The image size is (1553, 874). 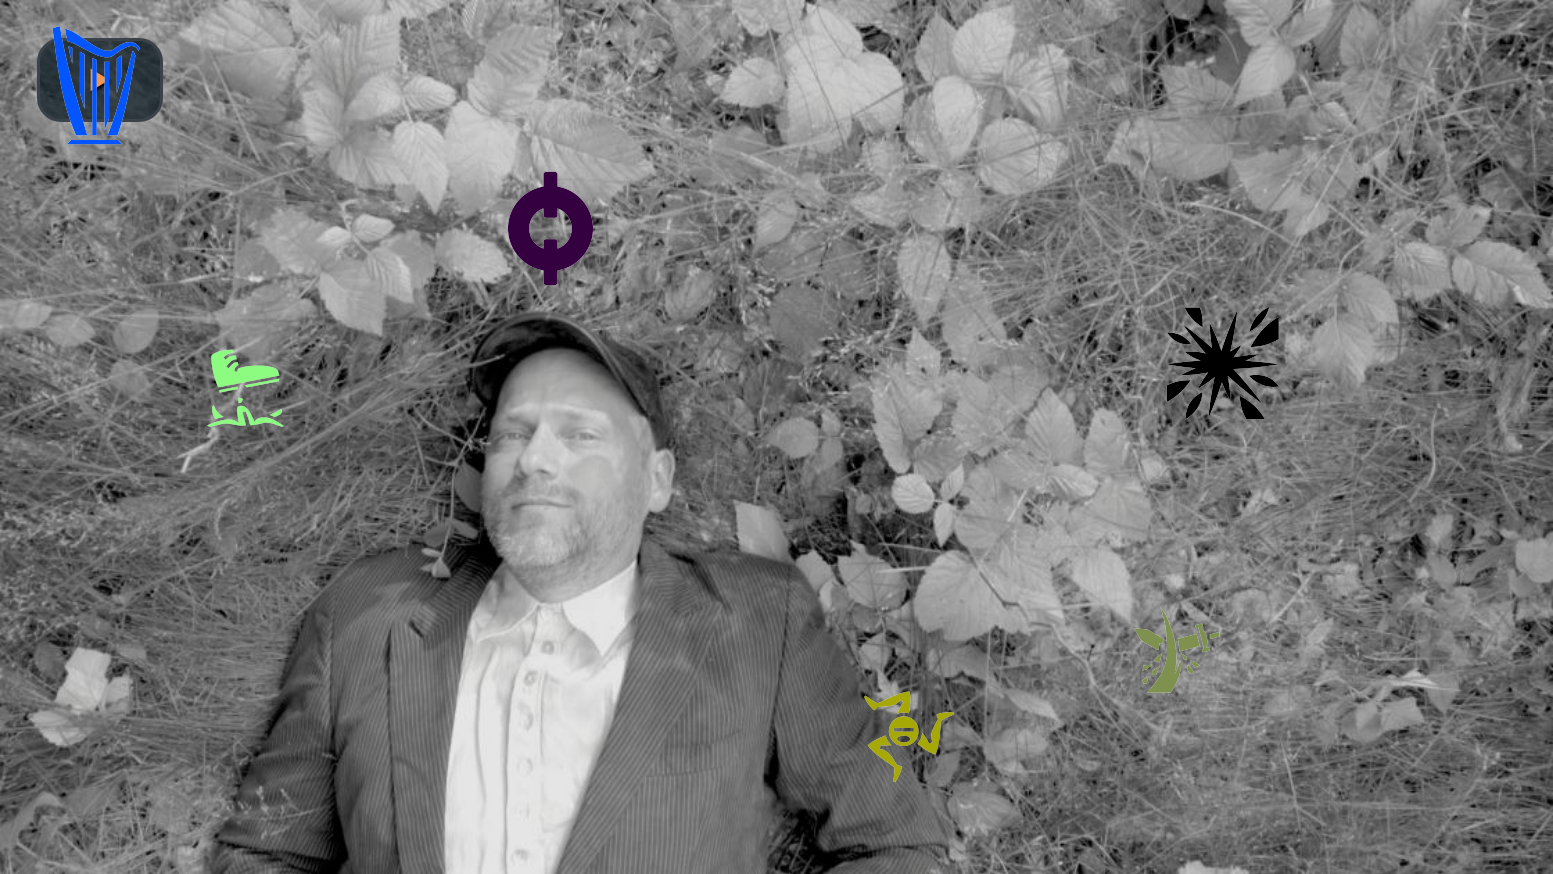 I want to click on indicates a broken or damaged weapon, so click(x=1177, y=650).